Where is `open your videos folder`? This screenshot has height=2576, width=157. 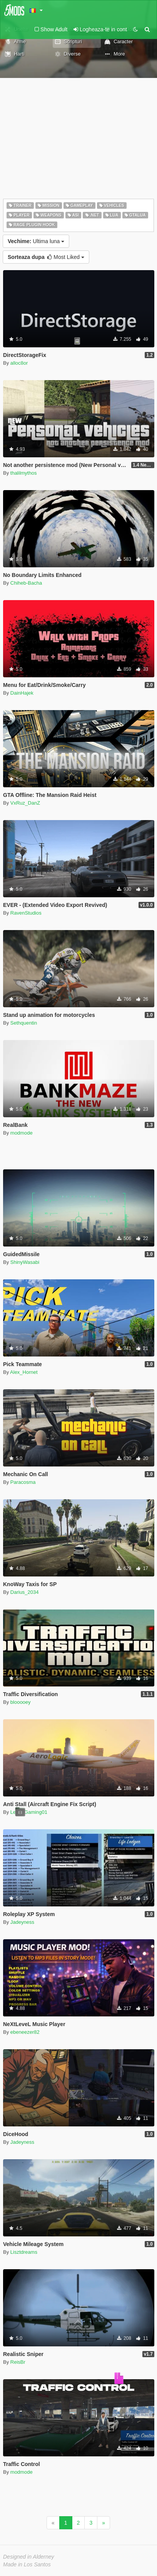 open your videos folder is located at coordinates (20, 1811).